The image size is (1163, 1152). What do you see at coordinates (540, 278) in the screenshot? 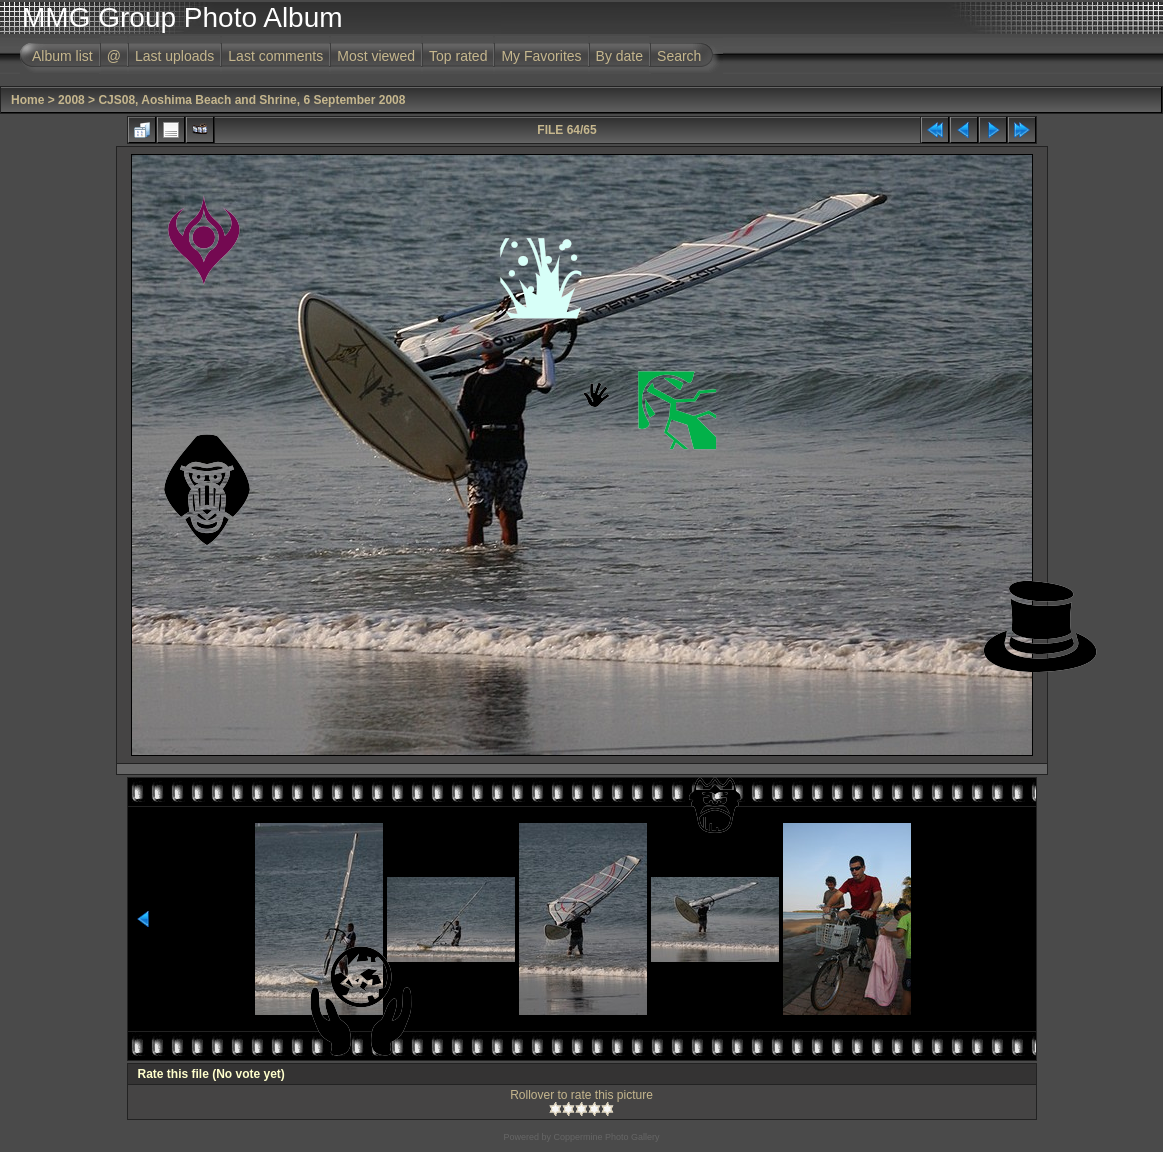
I see `indicates volcanic activity or eruption event` at bounding box center [540, 278].